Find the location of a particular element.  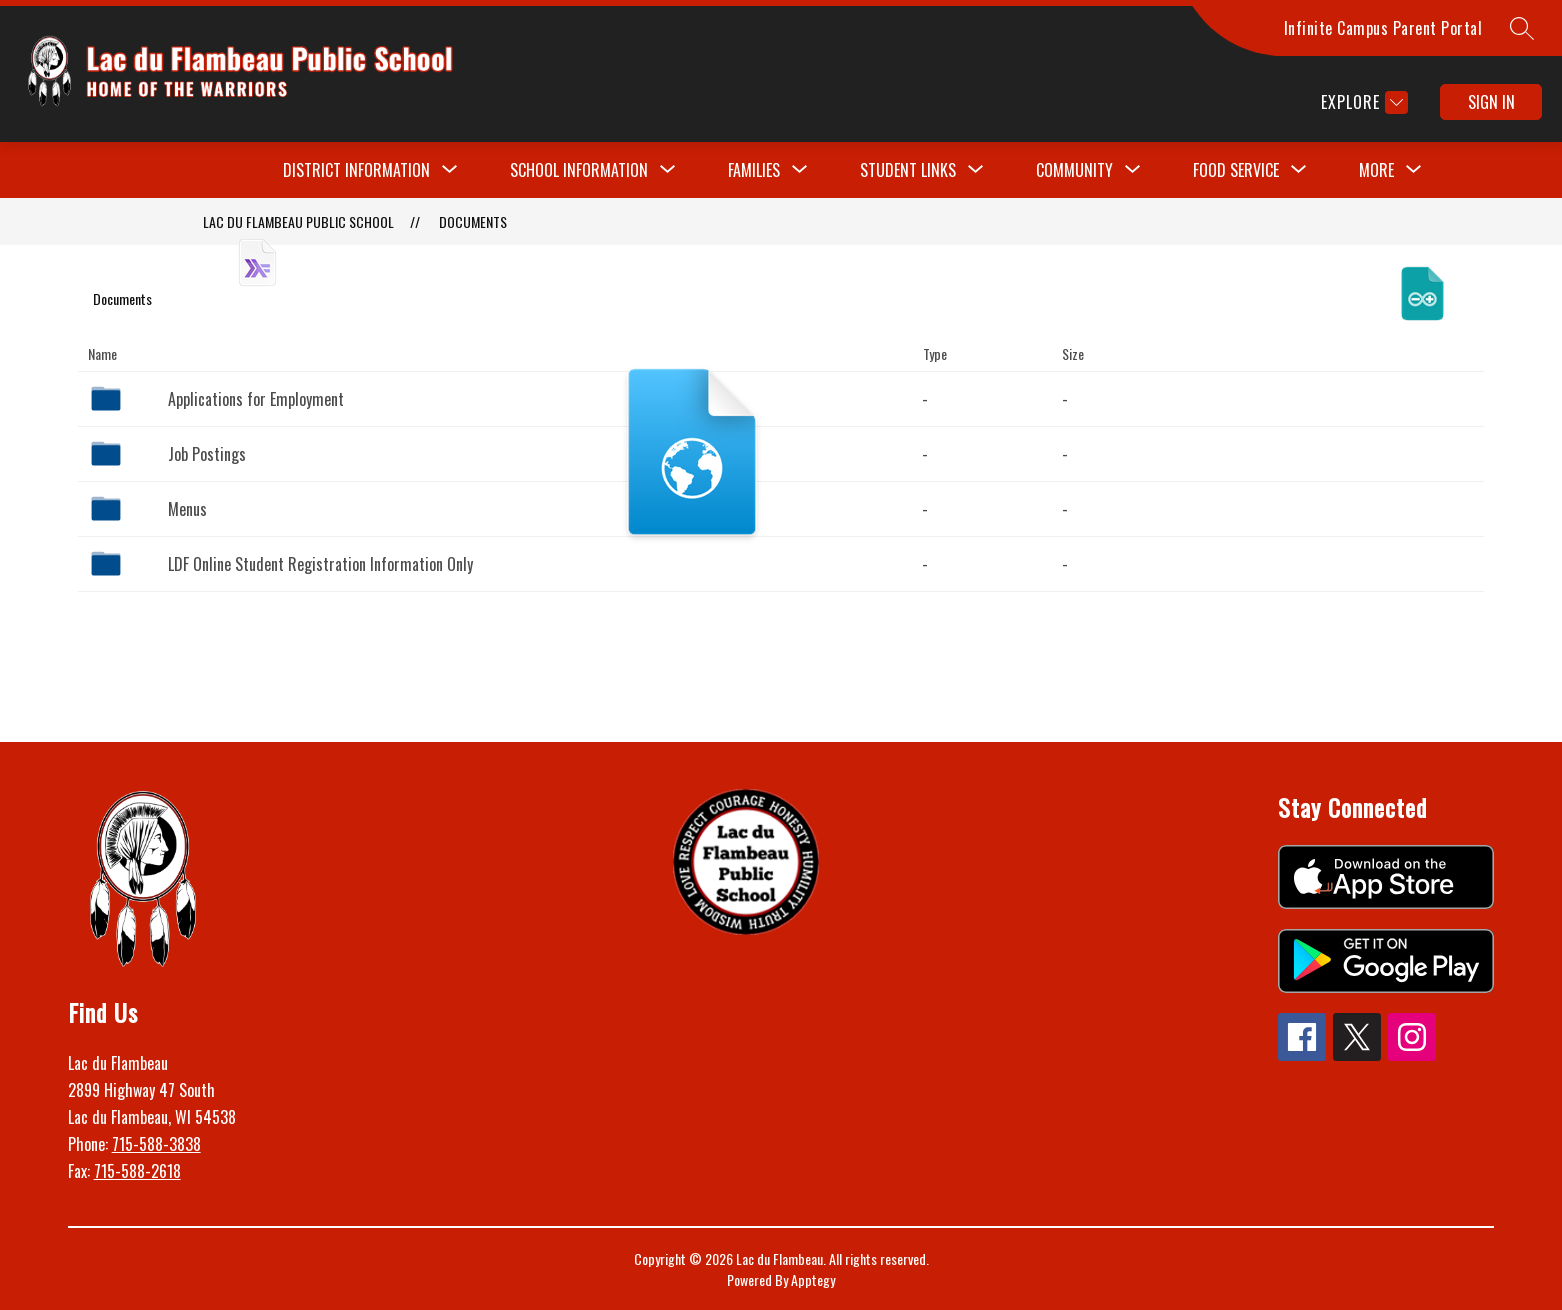

a marble globe or geographic data file is located at coordinates (692, 455).